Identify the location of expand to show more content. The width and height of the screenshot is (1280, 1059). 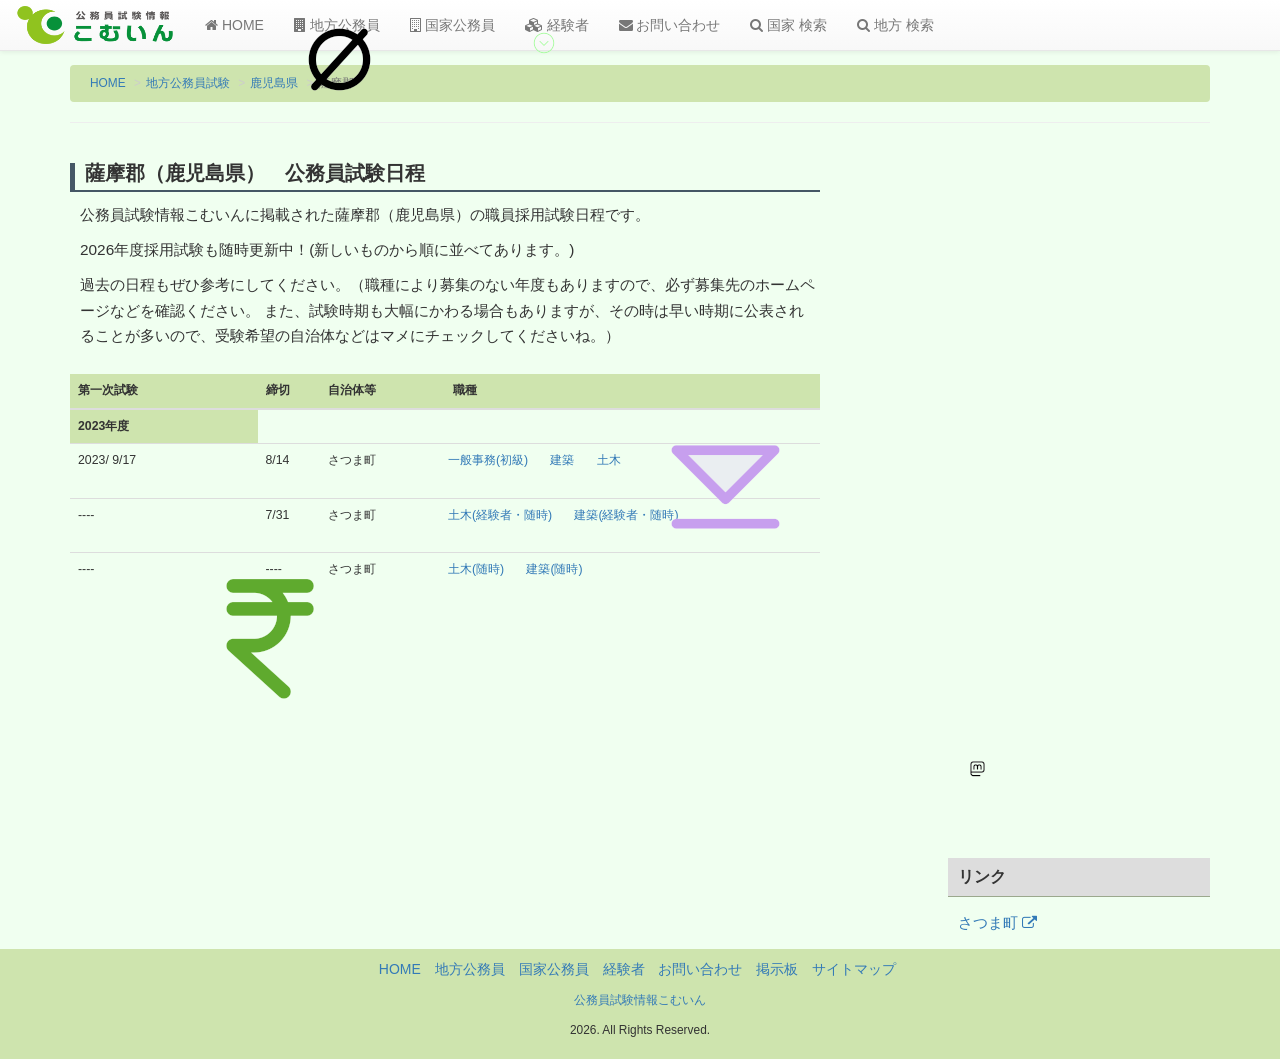
(544, 43).